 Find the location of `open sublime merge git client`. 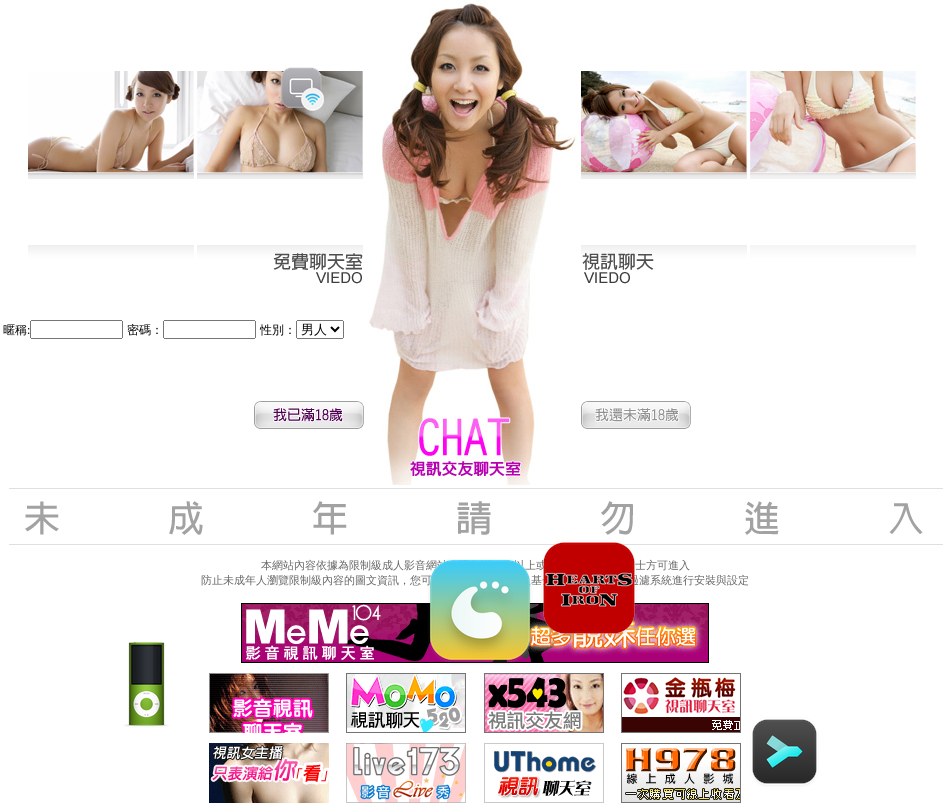

open sublime merge git client is located at coordinates (784, 751).